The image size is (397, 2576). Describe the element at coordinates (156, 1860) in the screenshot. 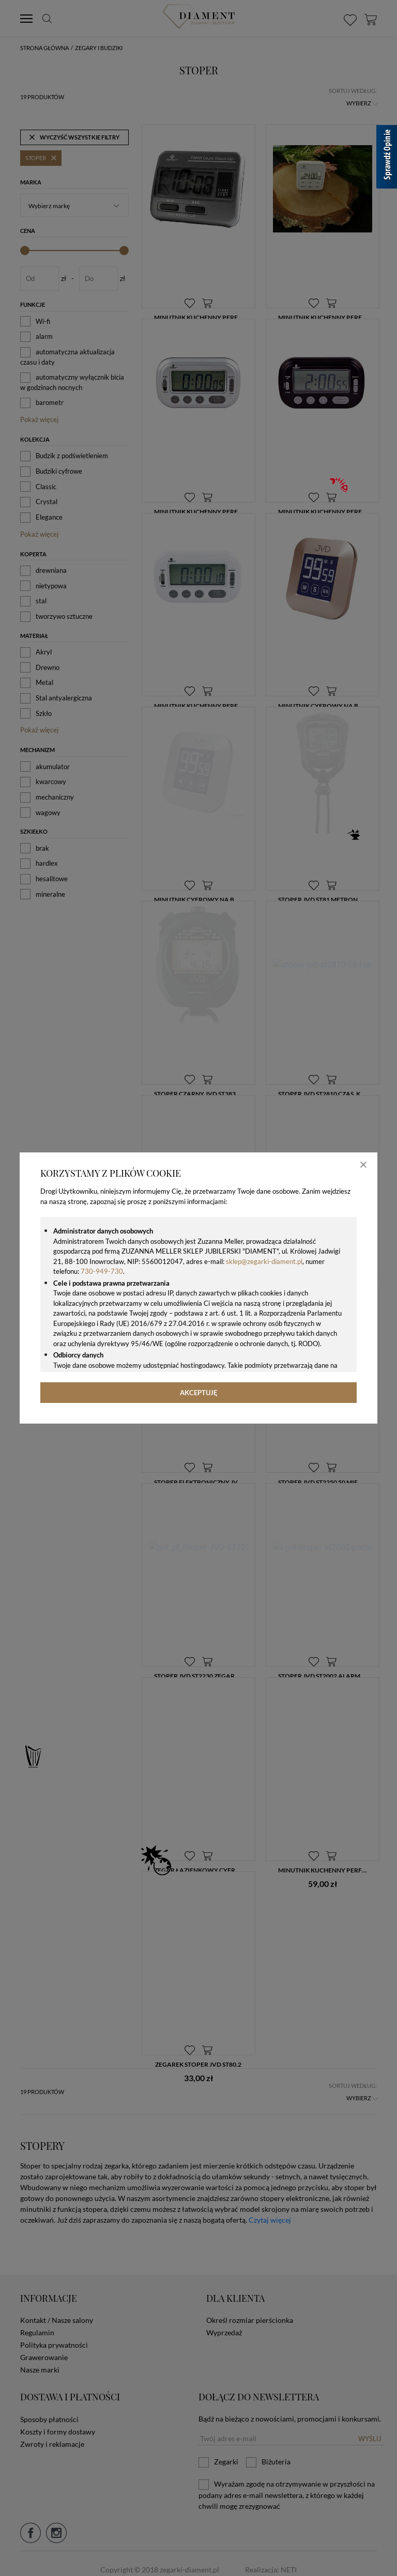

I see `detonate or trigger an explosion effect` at that location.